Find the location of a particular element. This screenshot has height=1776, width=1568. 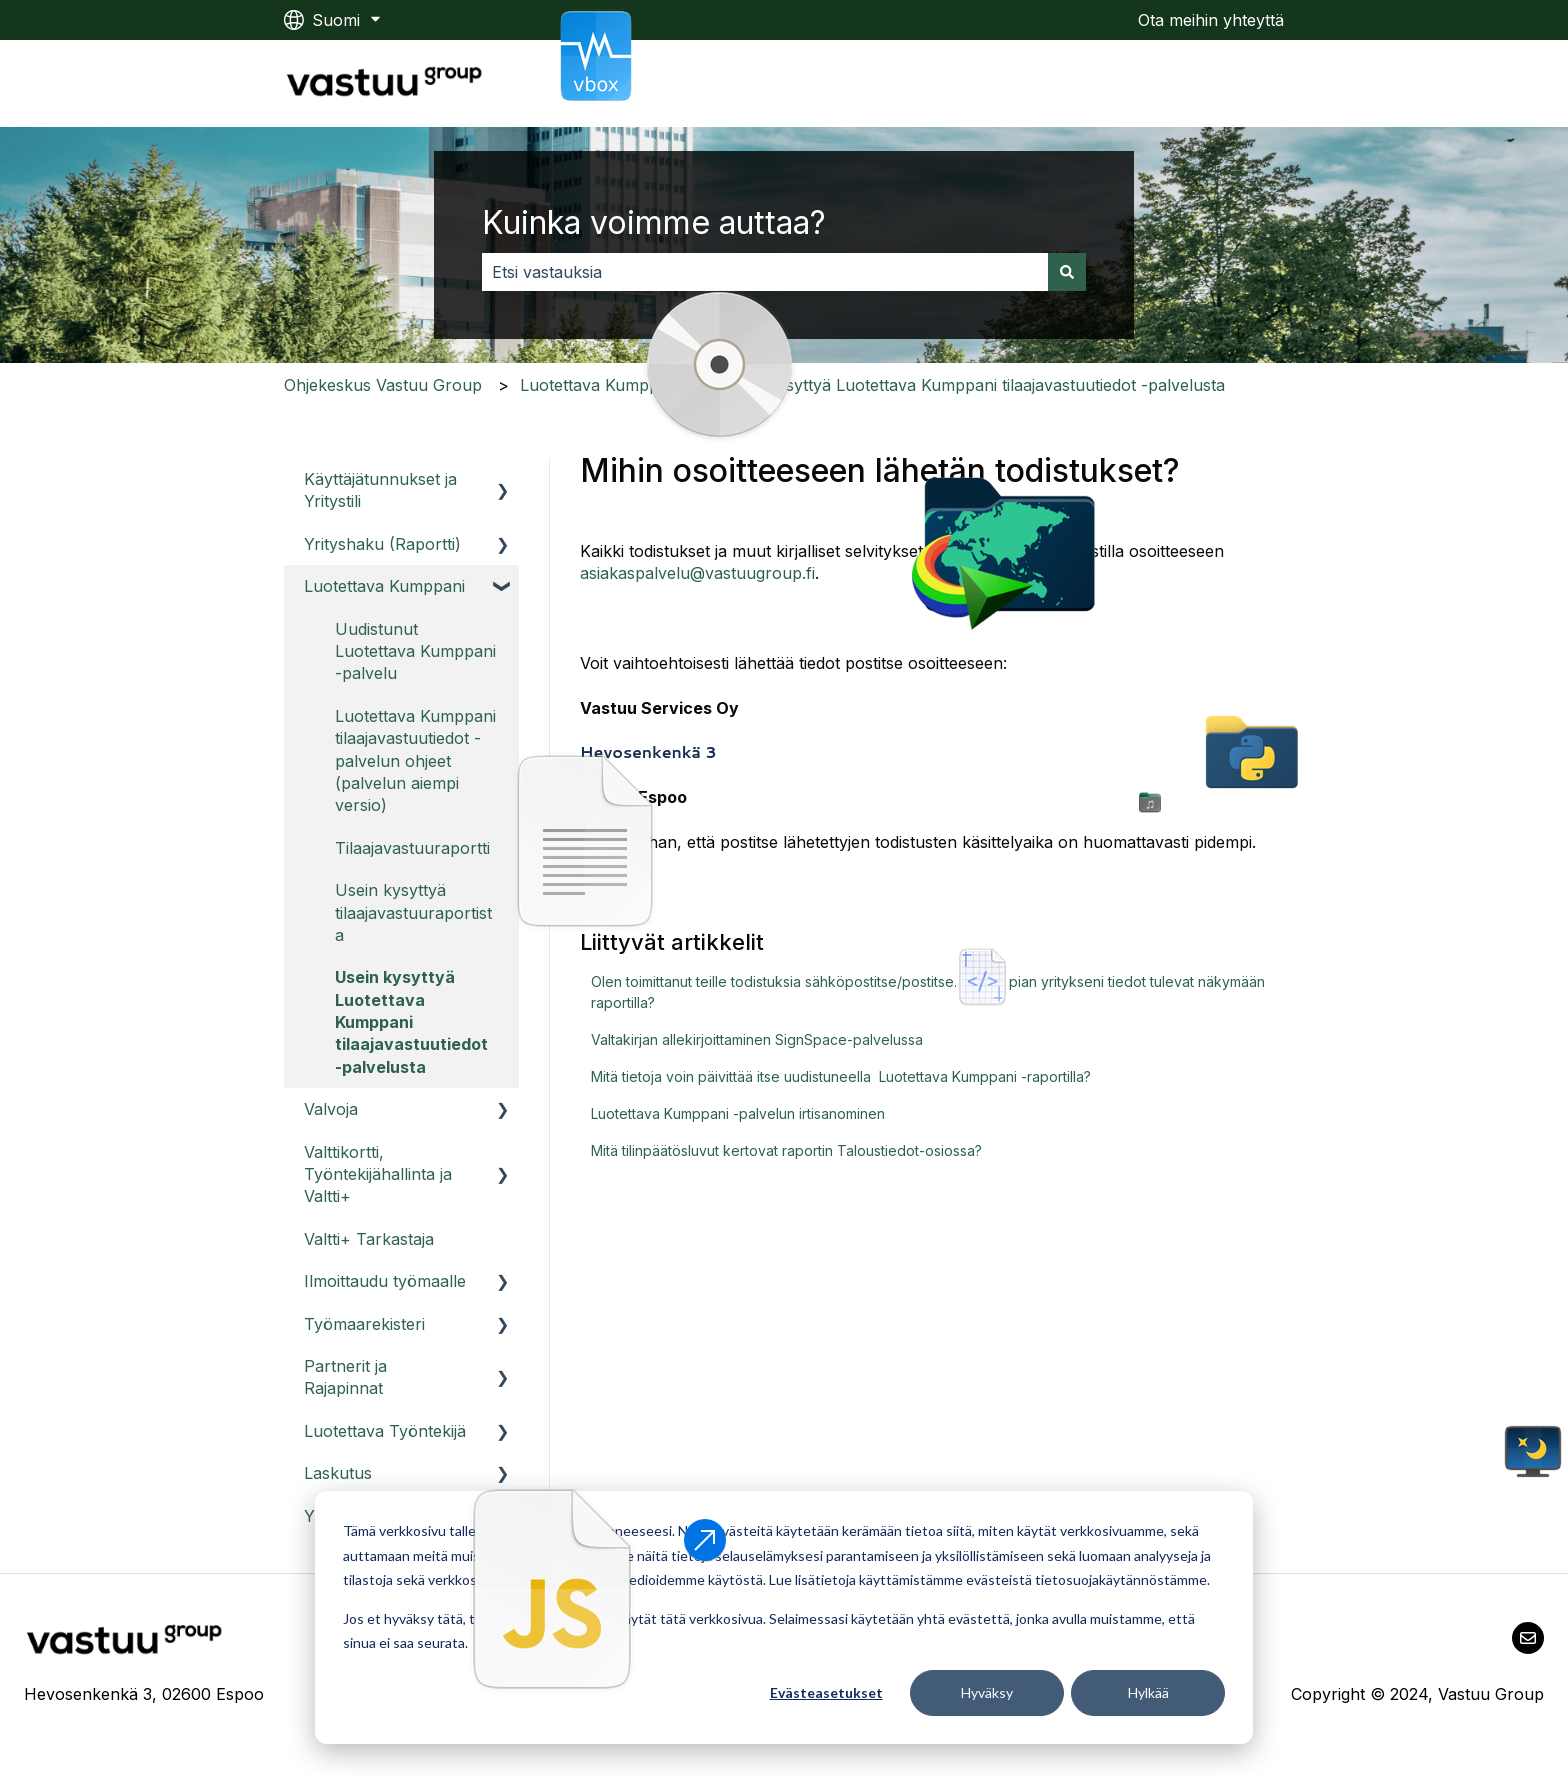

open your music folder is located at coordinates (1150, 802).